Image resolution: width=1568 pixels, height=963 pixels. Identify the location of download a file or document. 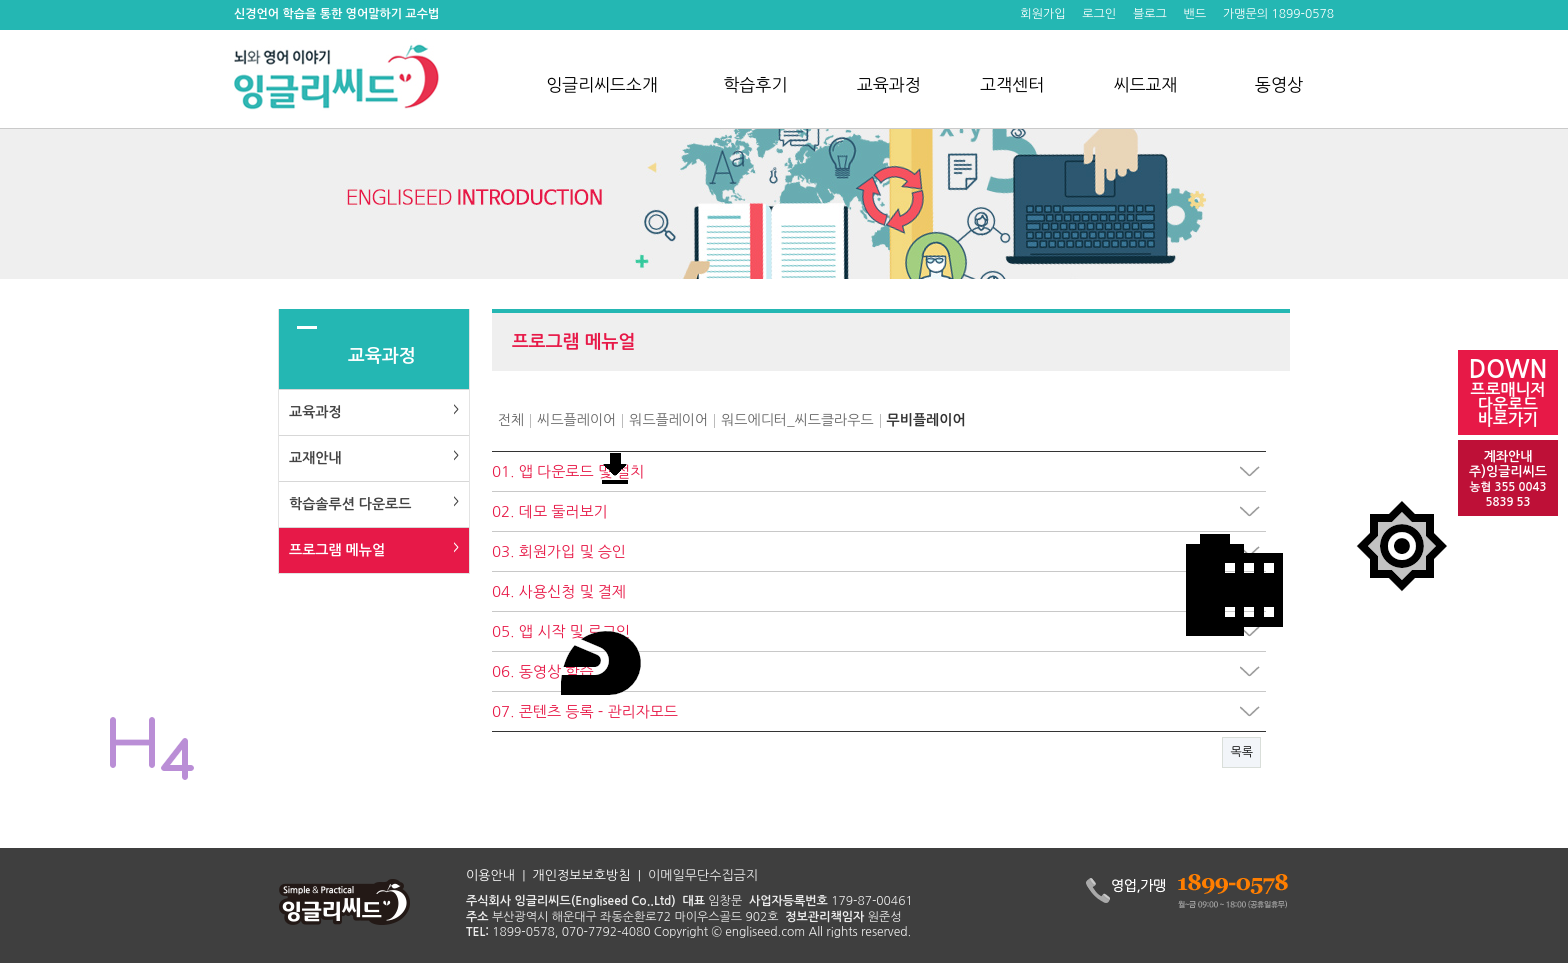
(615, 469).